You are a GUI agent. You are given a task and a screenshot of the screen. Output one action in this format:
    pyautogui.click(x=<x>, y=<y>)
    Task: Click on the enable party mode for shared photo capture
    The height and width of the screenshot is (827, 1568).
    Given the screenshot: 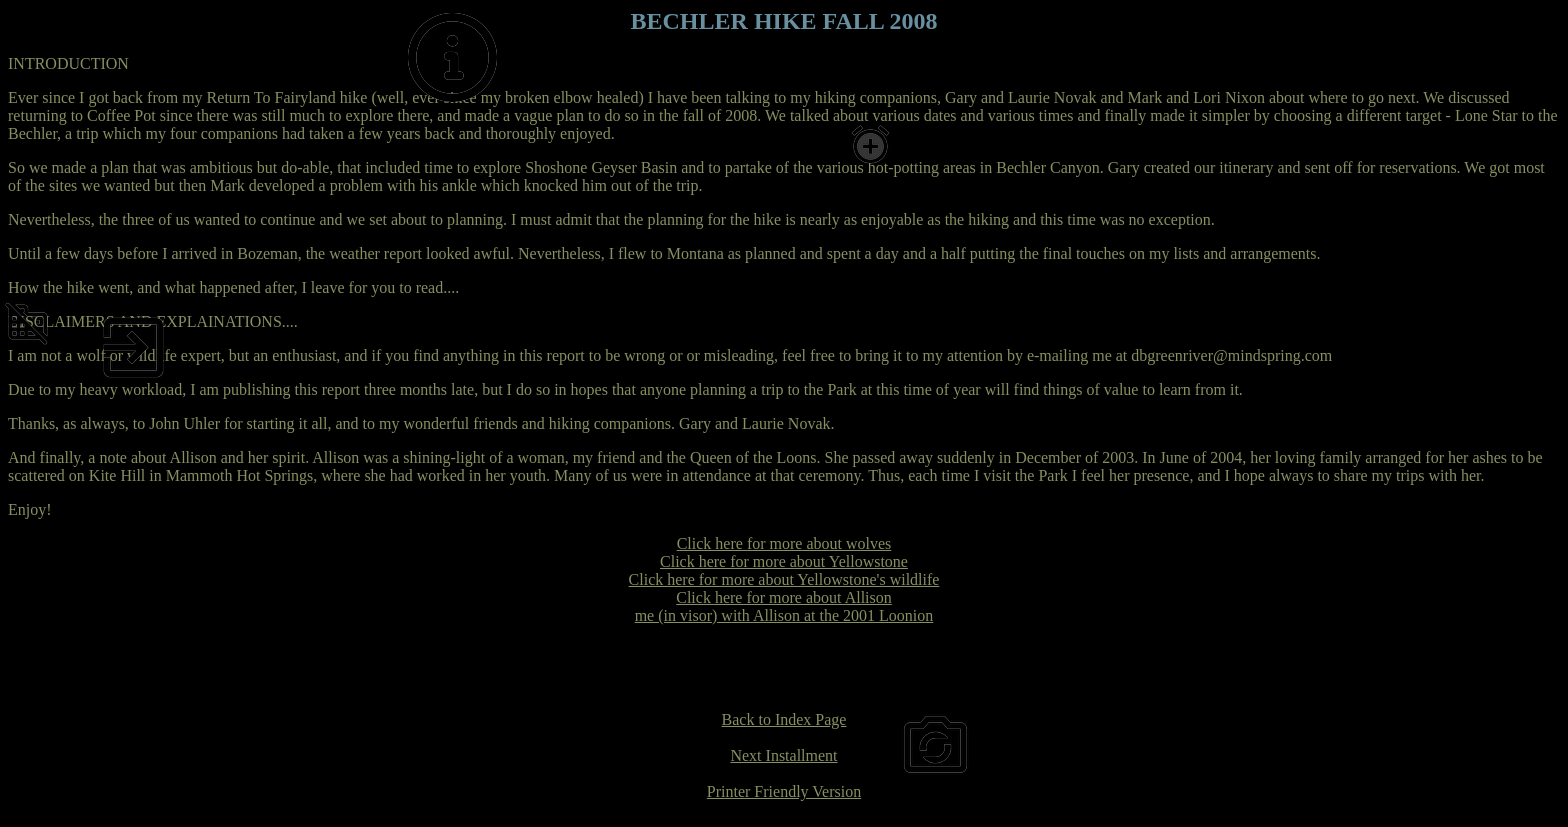 What is the action you would take?
    pyautogui.click(x=935, y=747)
    